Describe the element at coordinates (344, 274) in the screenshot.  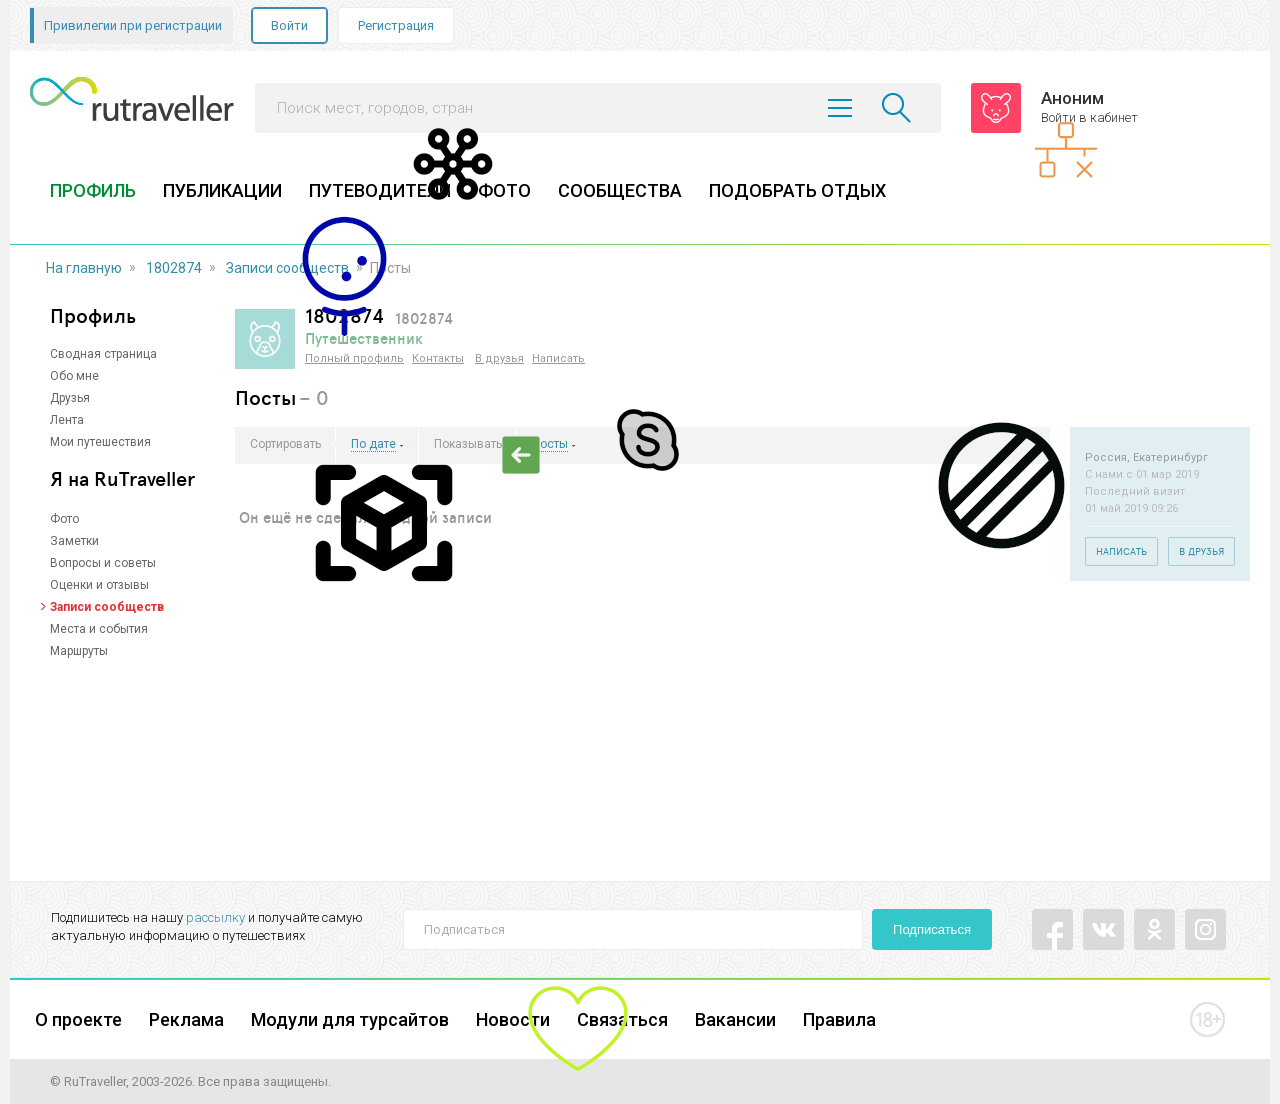
I see `access golf-related features or content` at that location.